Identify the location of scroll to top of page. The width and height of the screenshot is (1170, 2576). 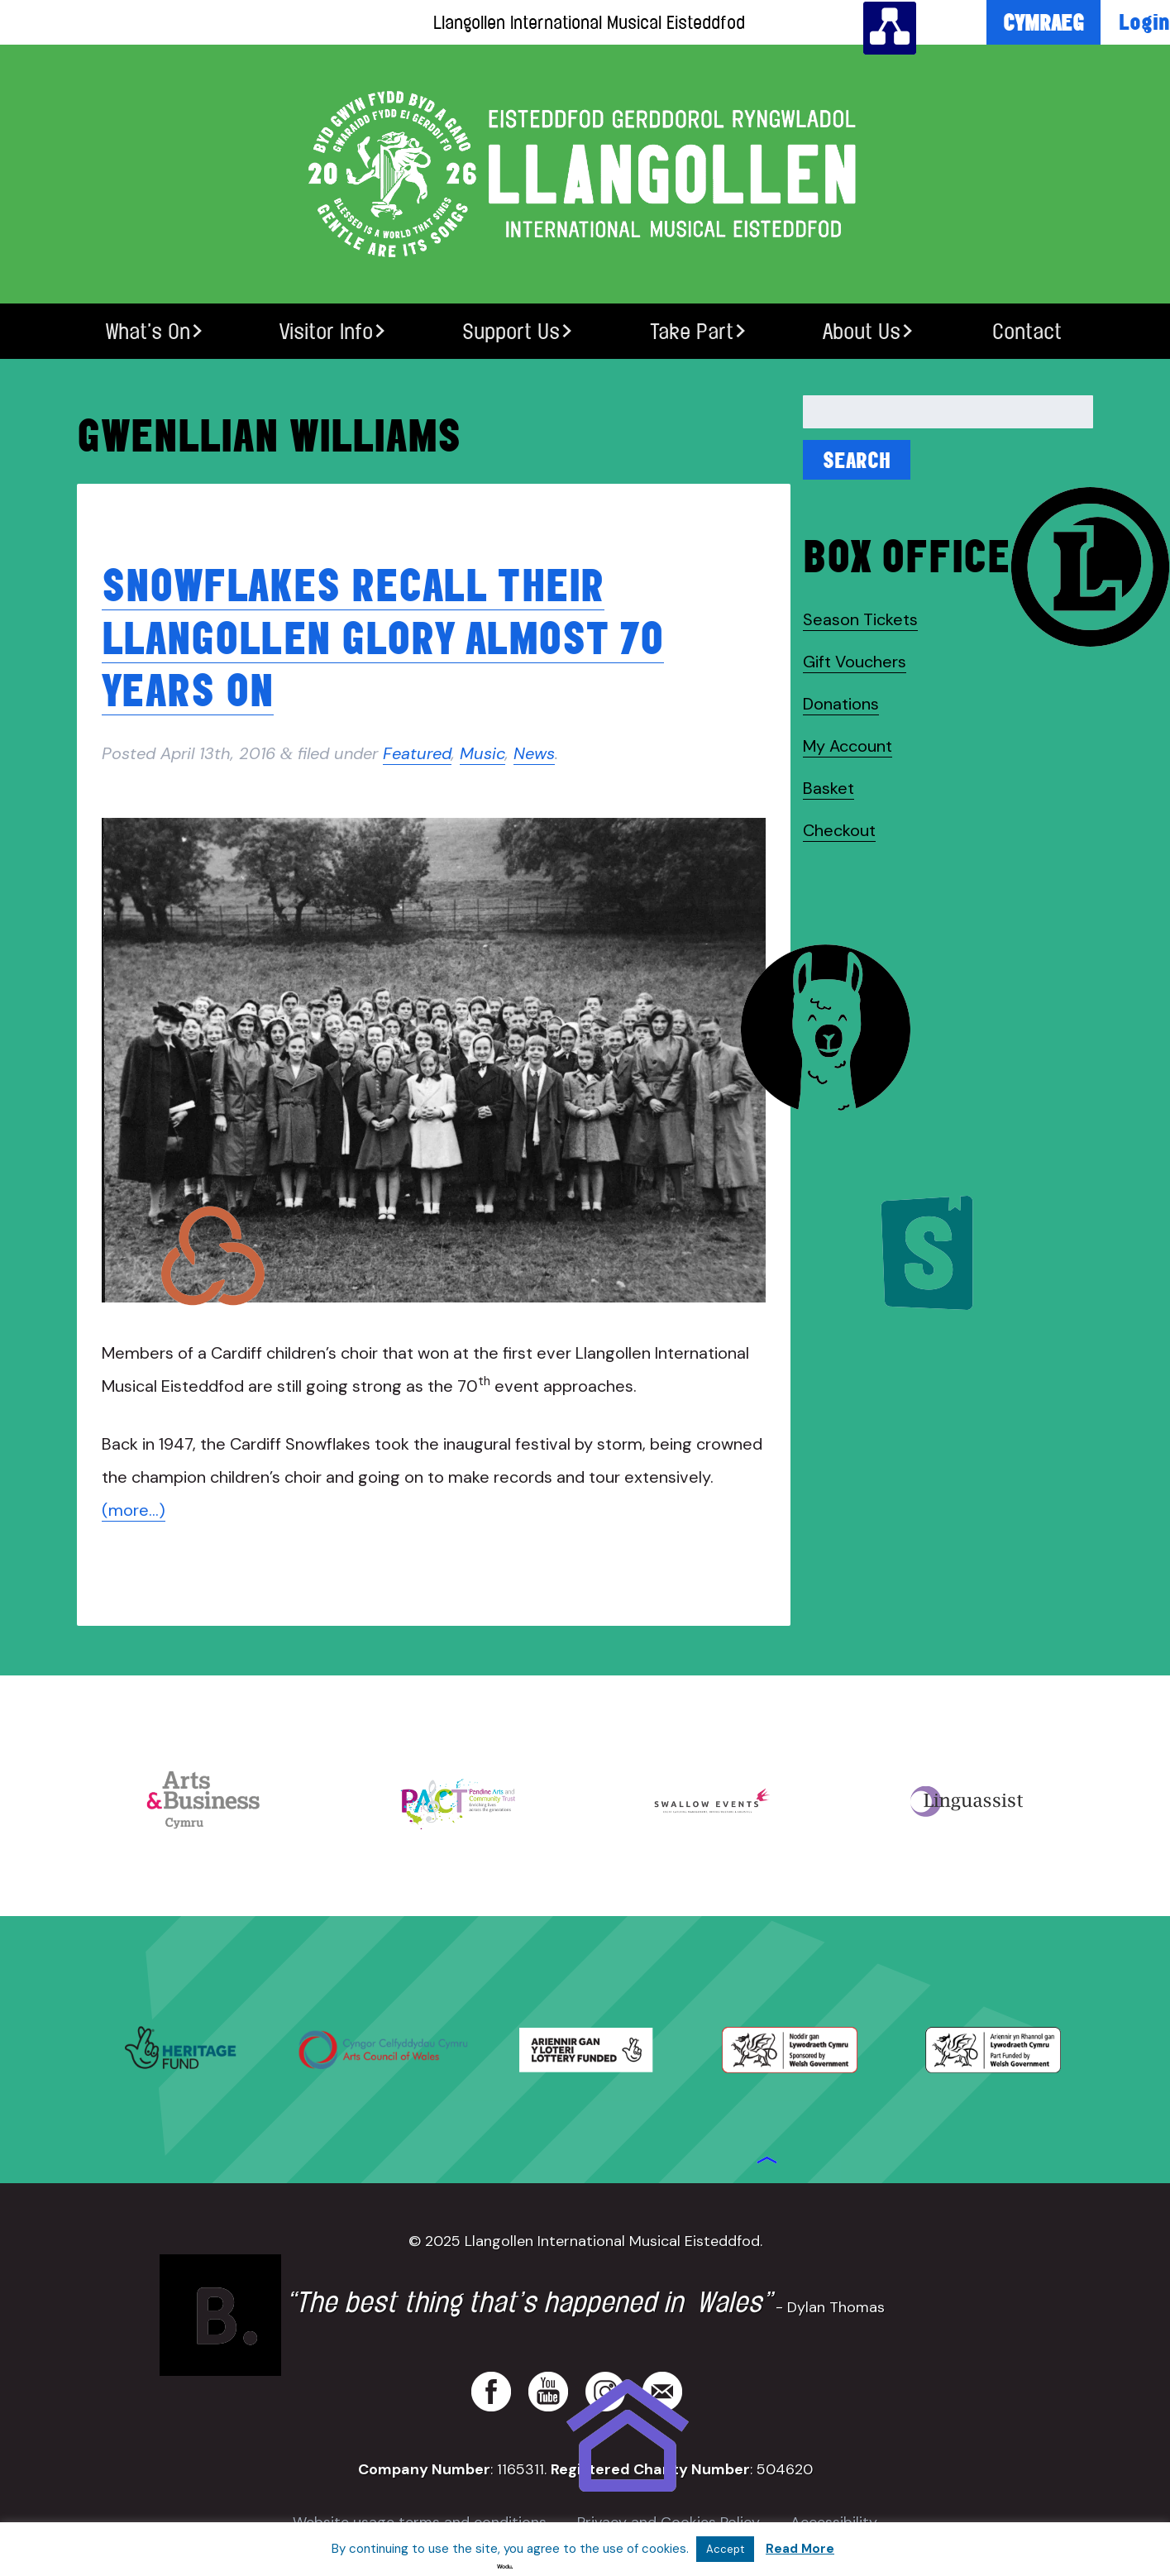
(766, 2160).